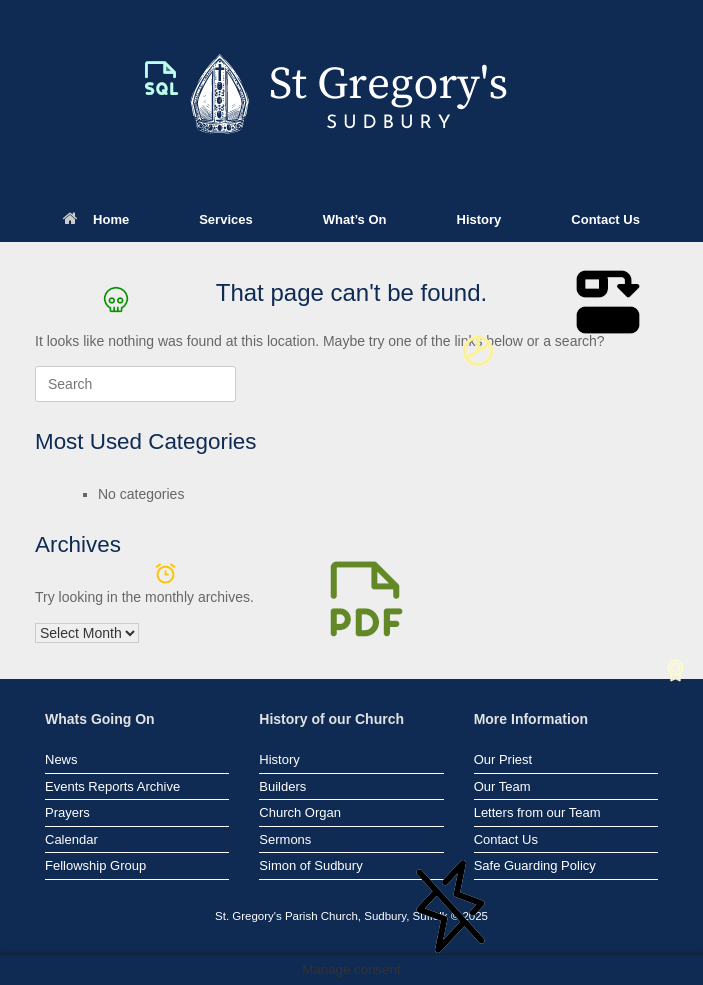  What do you see at coordinates (608, 302) in the screenshot?
I see `view successor node in a flowchart or diagram` at bounding box center [608, 302].